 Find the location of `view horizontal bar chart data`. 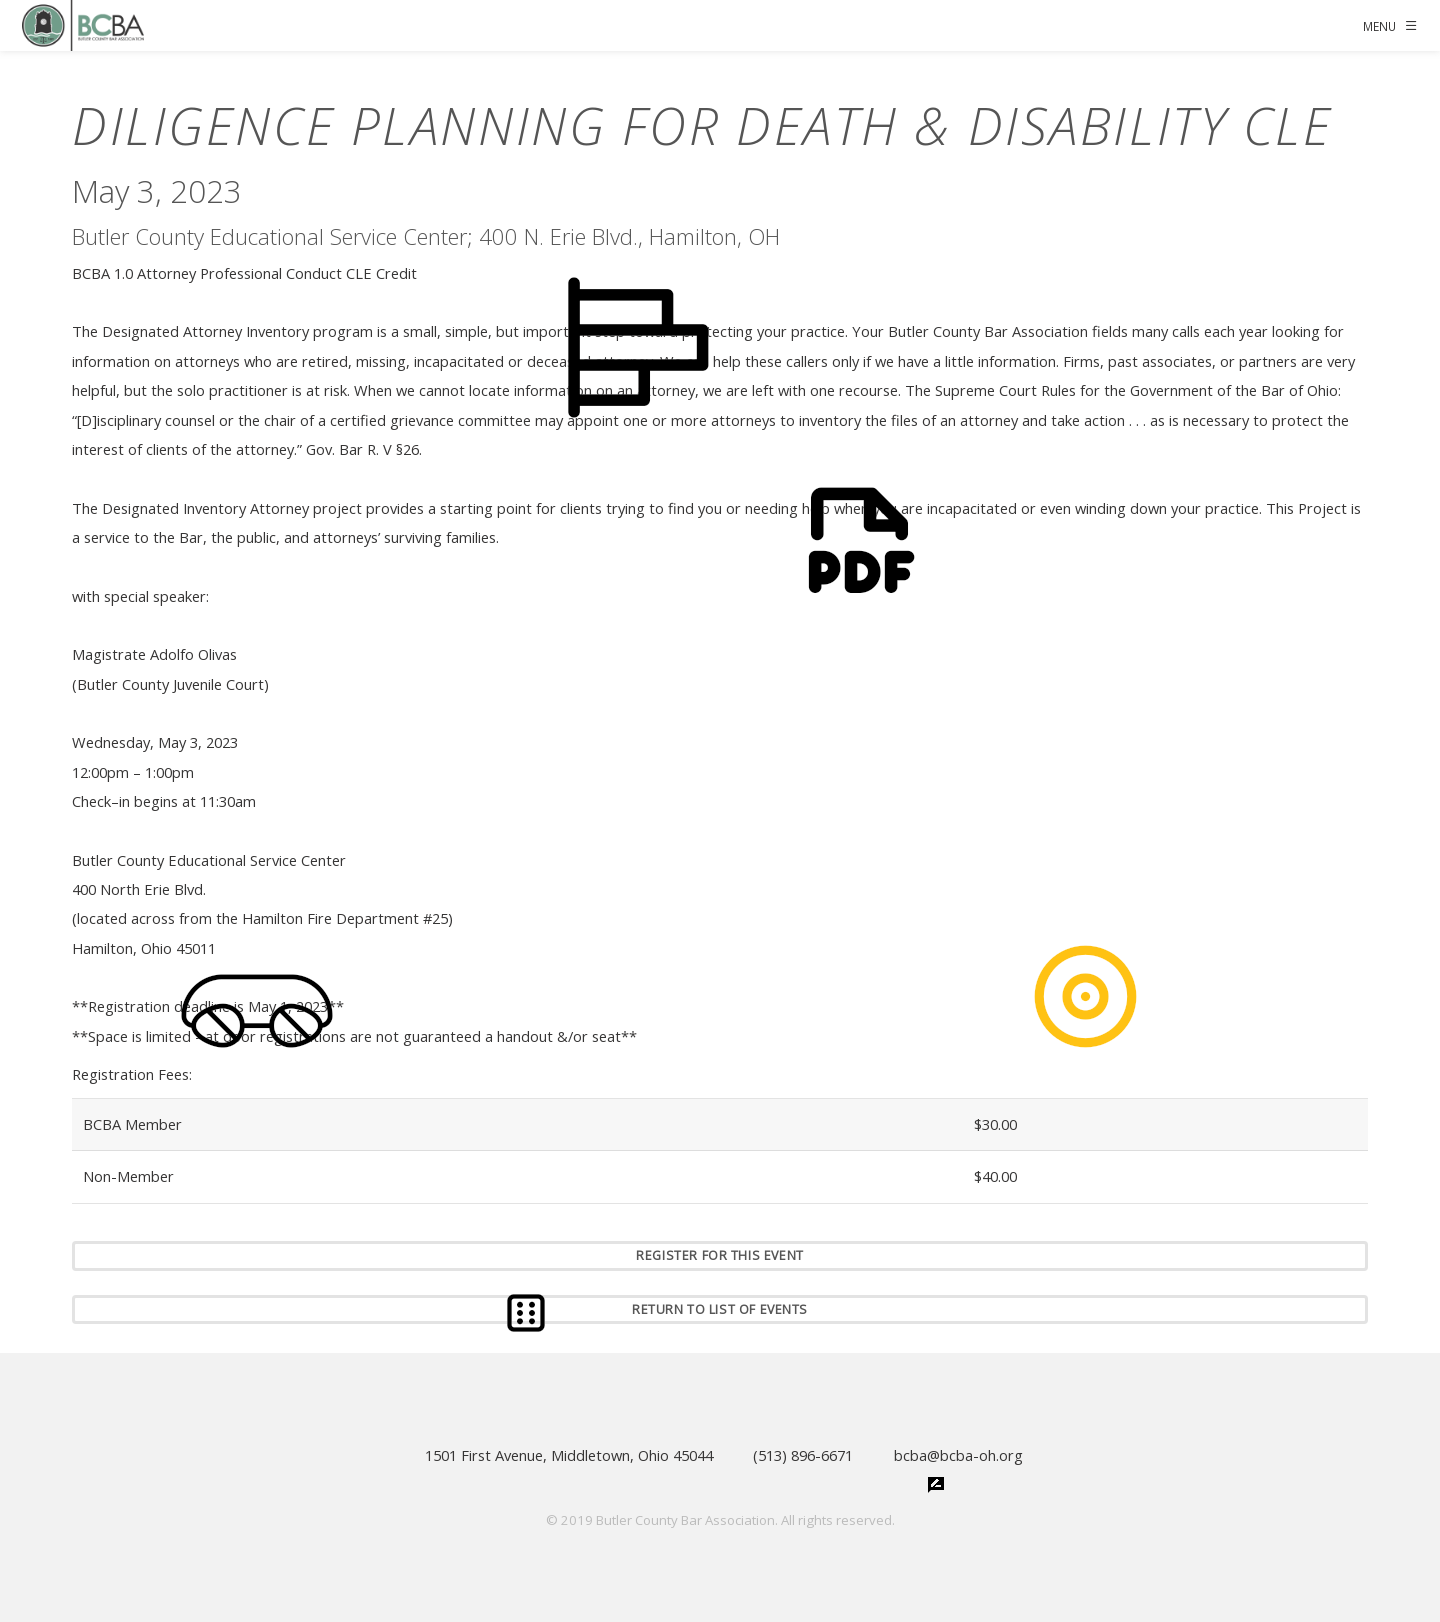

view horizontal bar chart data is located at coordinates (632, 347).